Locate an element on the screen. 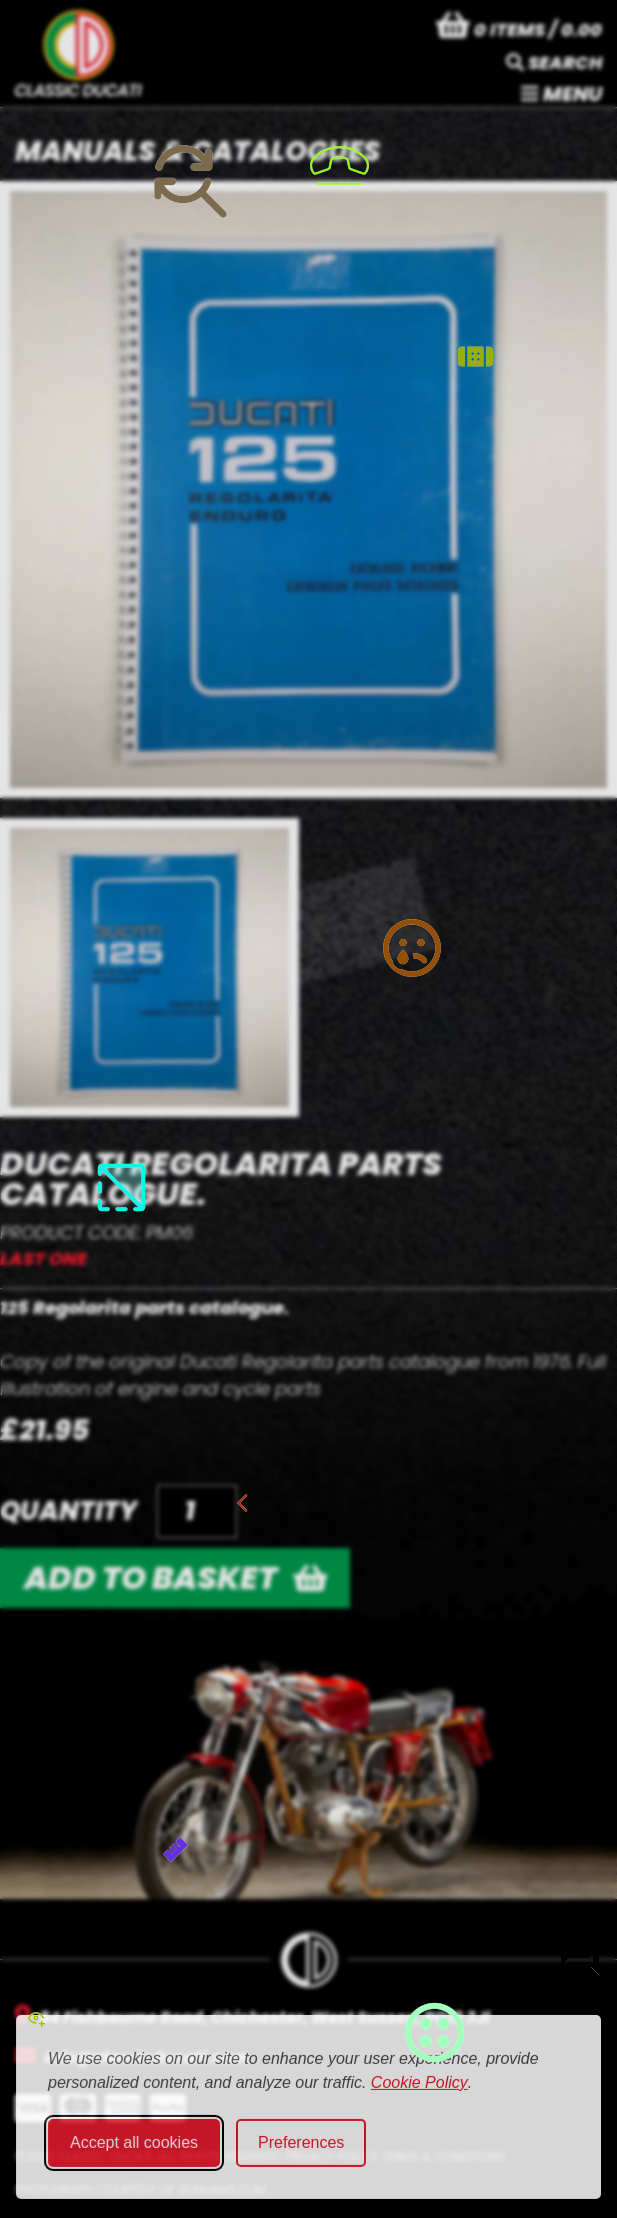 Image resolution: width=617 pixels, height=2218 pixels. access first aid or medical information is located at coordinates (475, 356).